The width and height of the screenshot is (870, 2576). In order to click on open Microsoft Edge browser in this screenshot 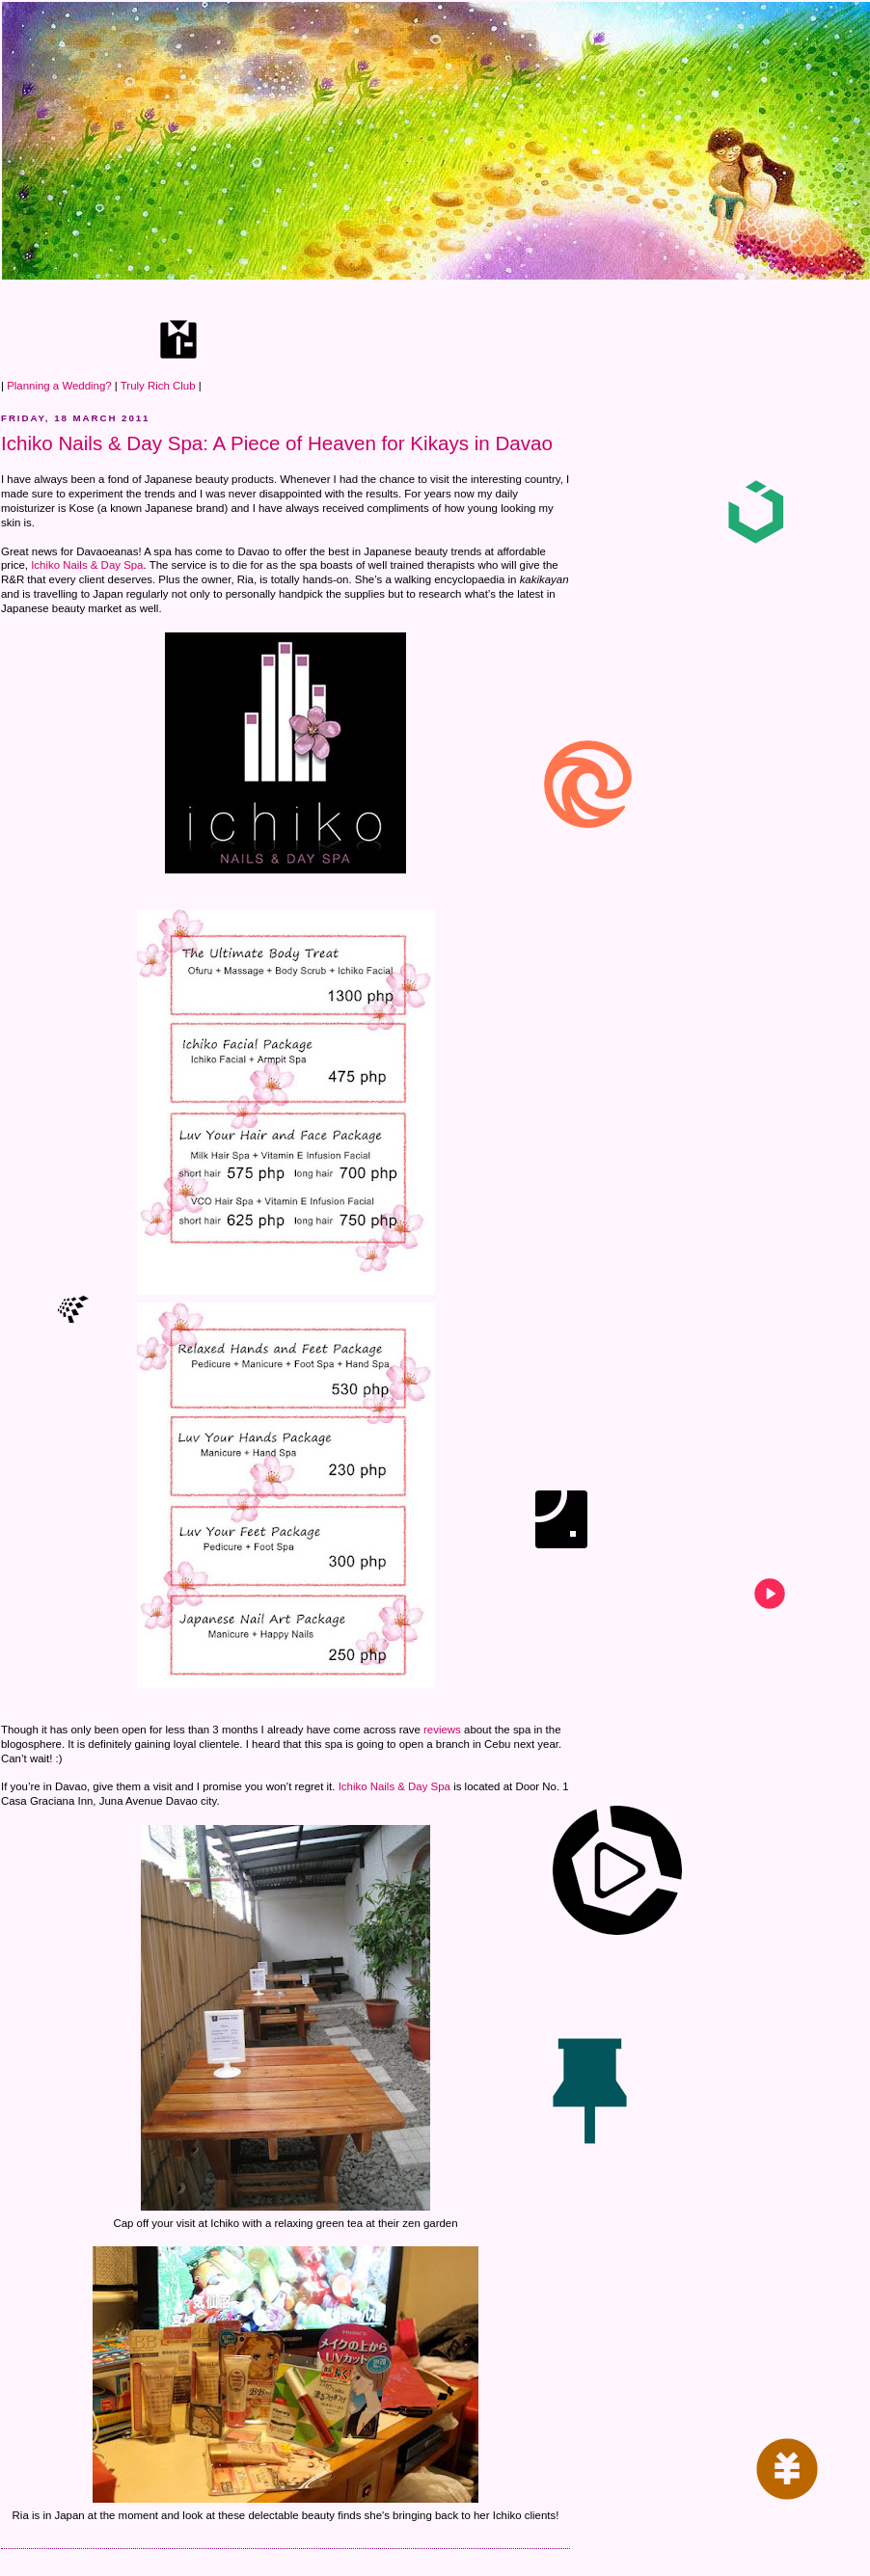, I will do `click(587, 784)`.